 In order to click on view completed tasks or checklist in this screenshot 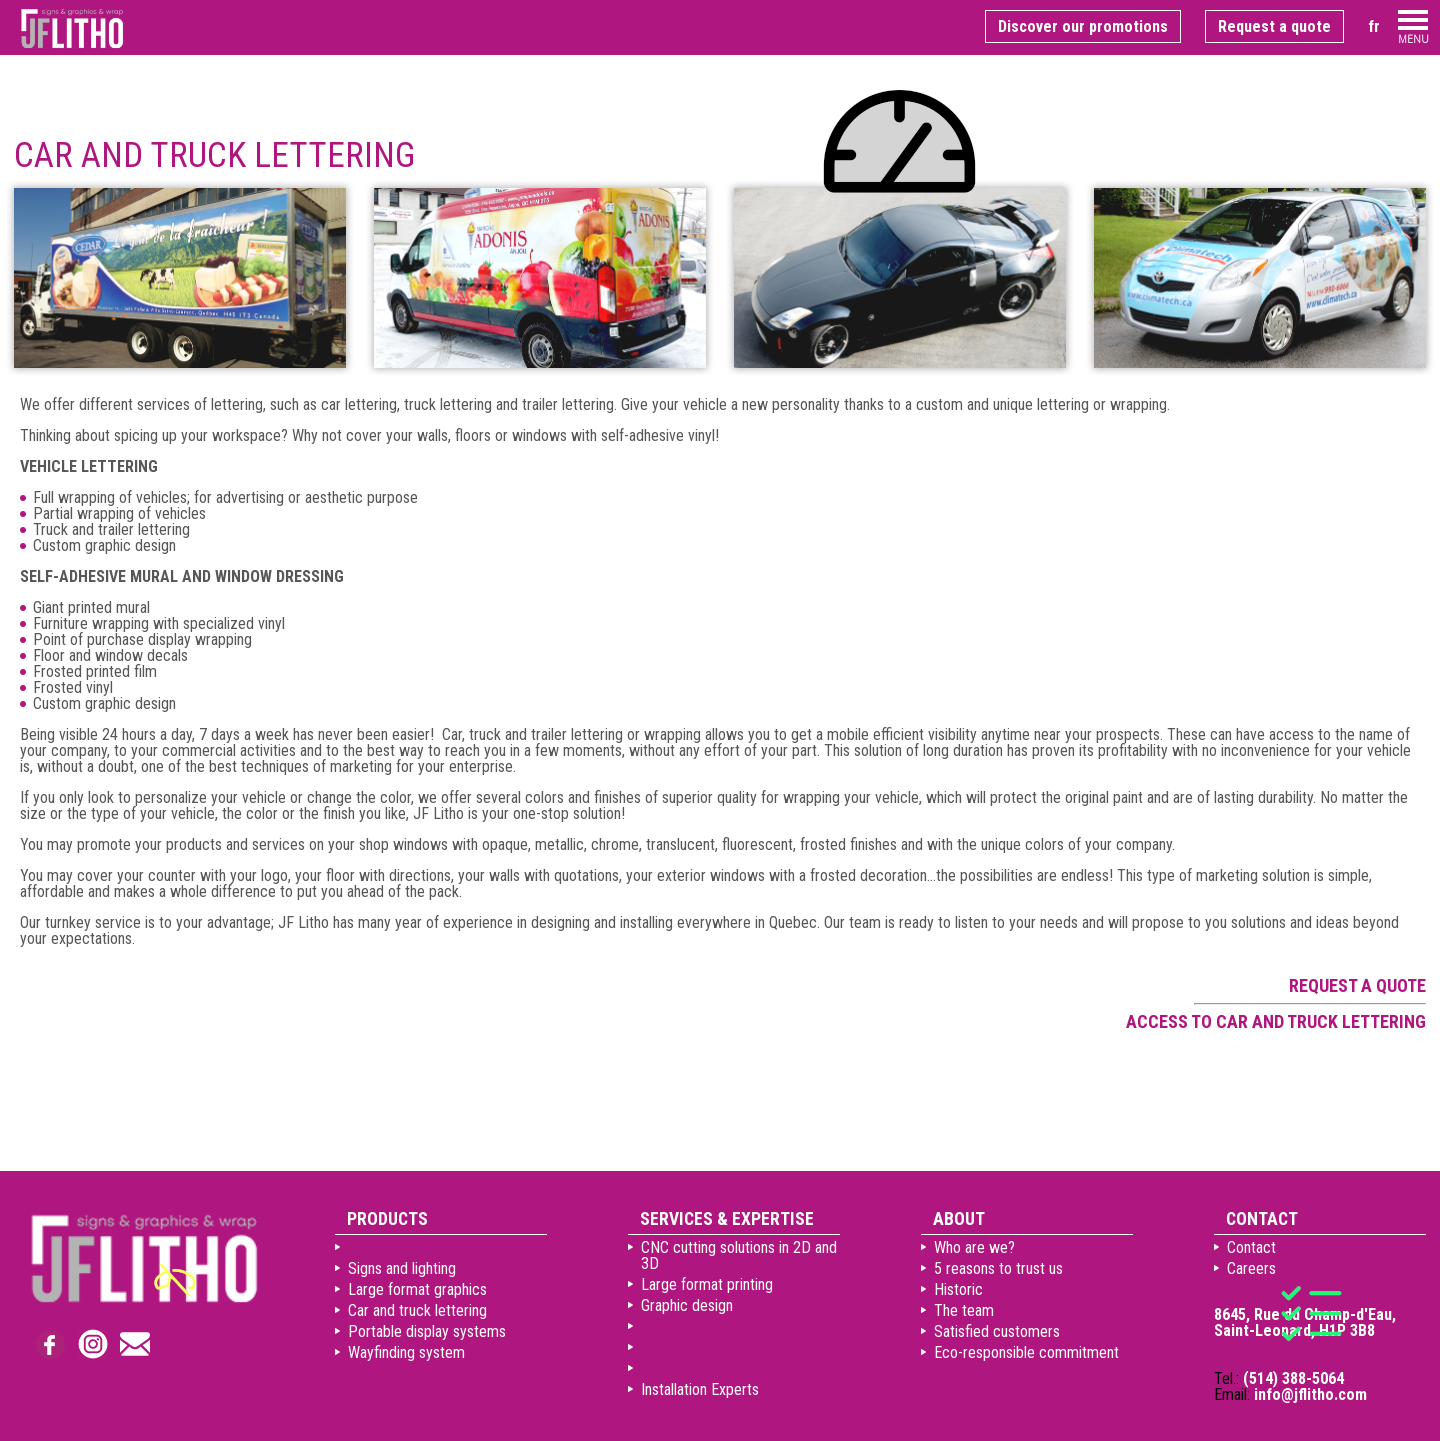, I will do `click(1311, 1313)`.